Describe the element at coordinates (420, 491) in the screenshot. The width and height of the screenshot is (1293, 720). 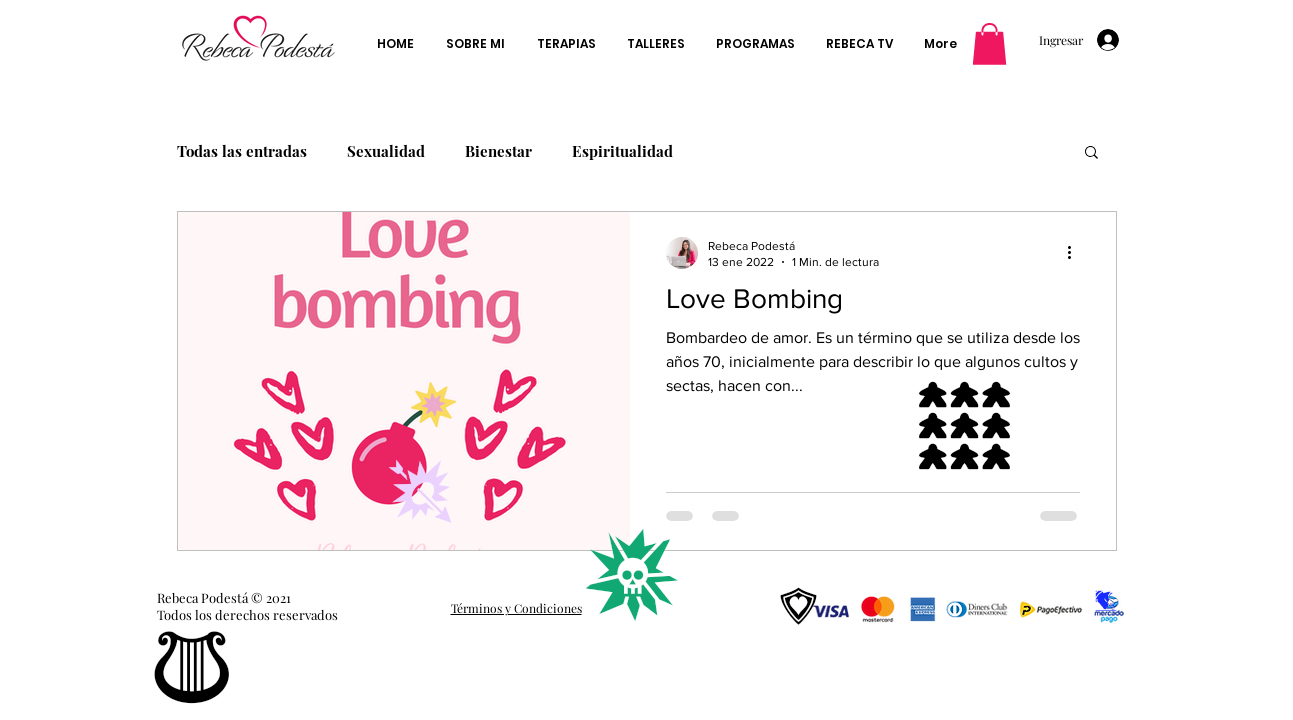
I see `search with enhanced or powerful results` at that location.